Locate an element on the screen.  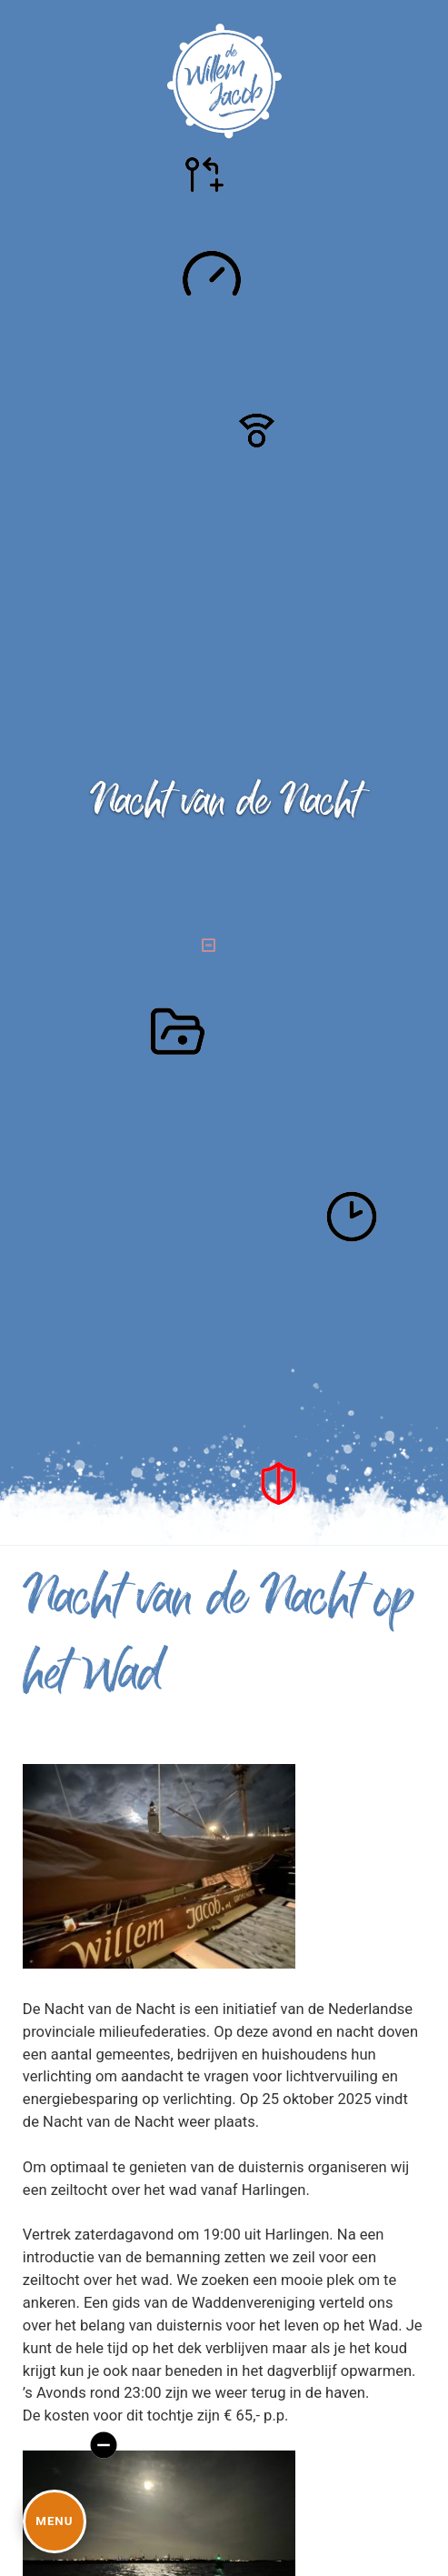
indicates an open folder with new or unread content is located at coordinates (177, 1032).